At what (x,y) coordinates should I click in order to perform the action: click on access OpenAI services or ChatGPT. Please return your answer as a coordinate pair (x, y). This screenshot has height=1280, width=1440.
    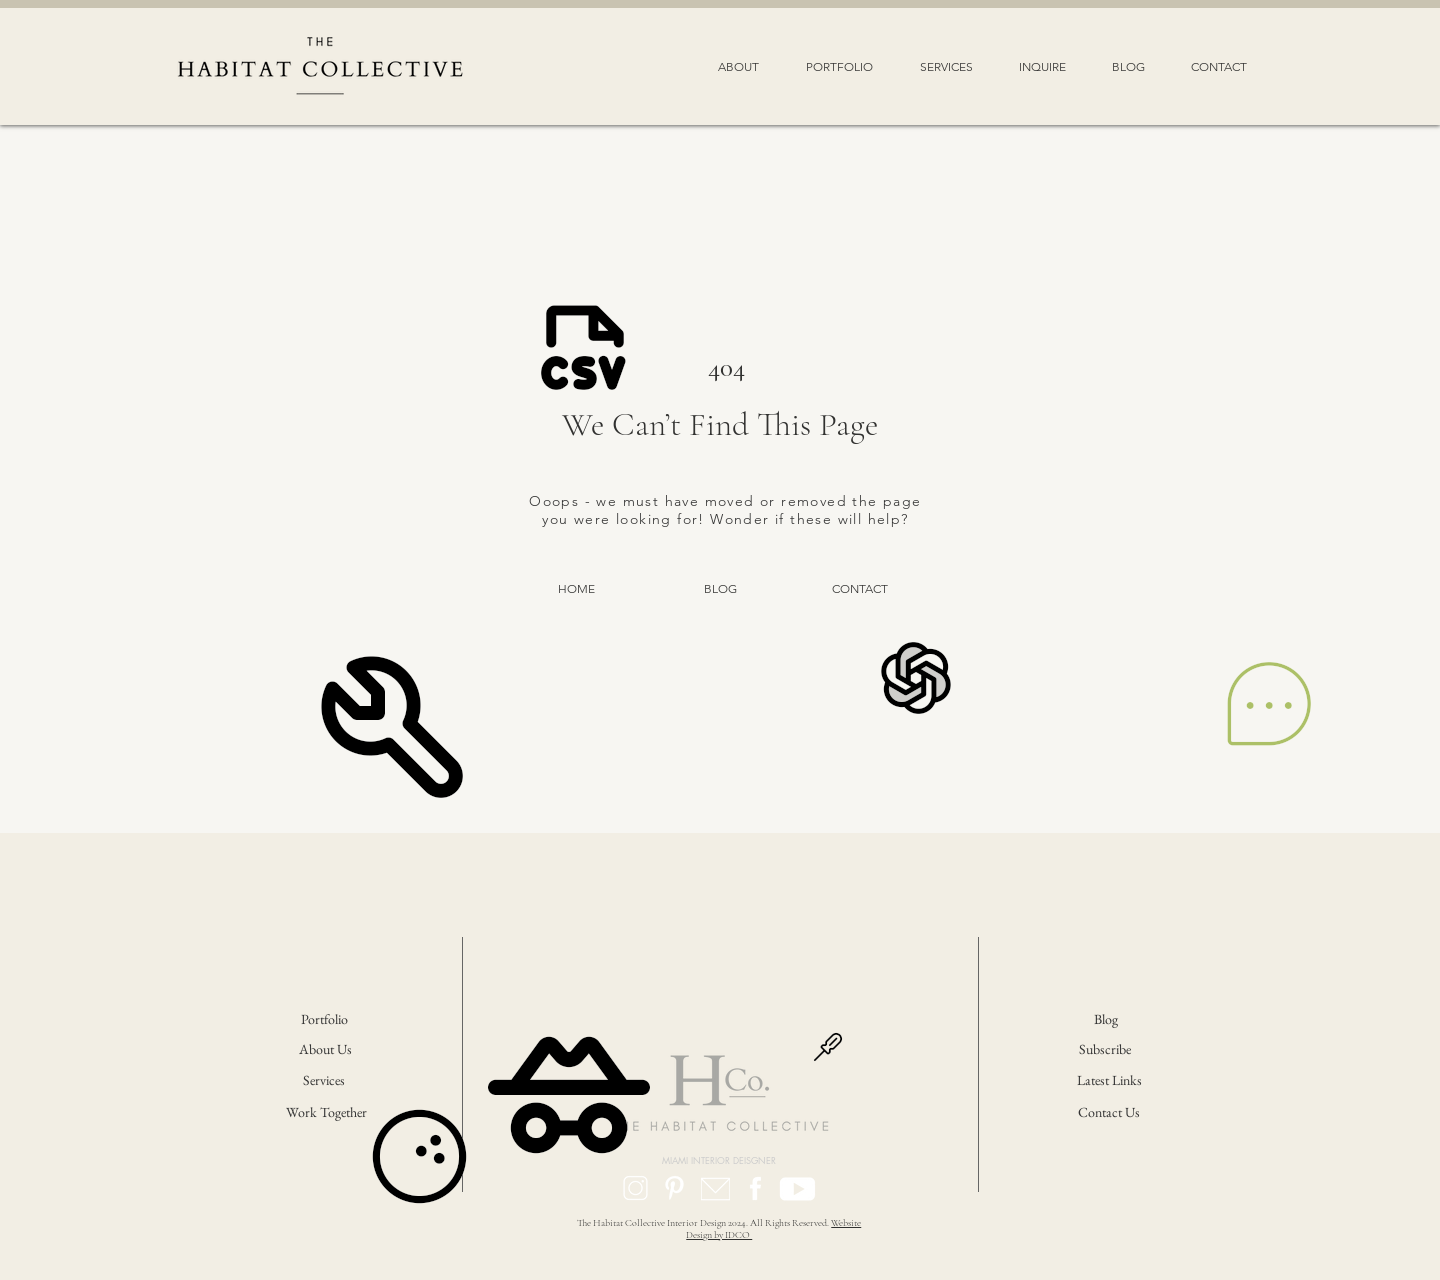
    Looking at the image, I should click on (916, 678).